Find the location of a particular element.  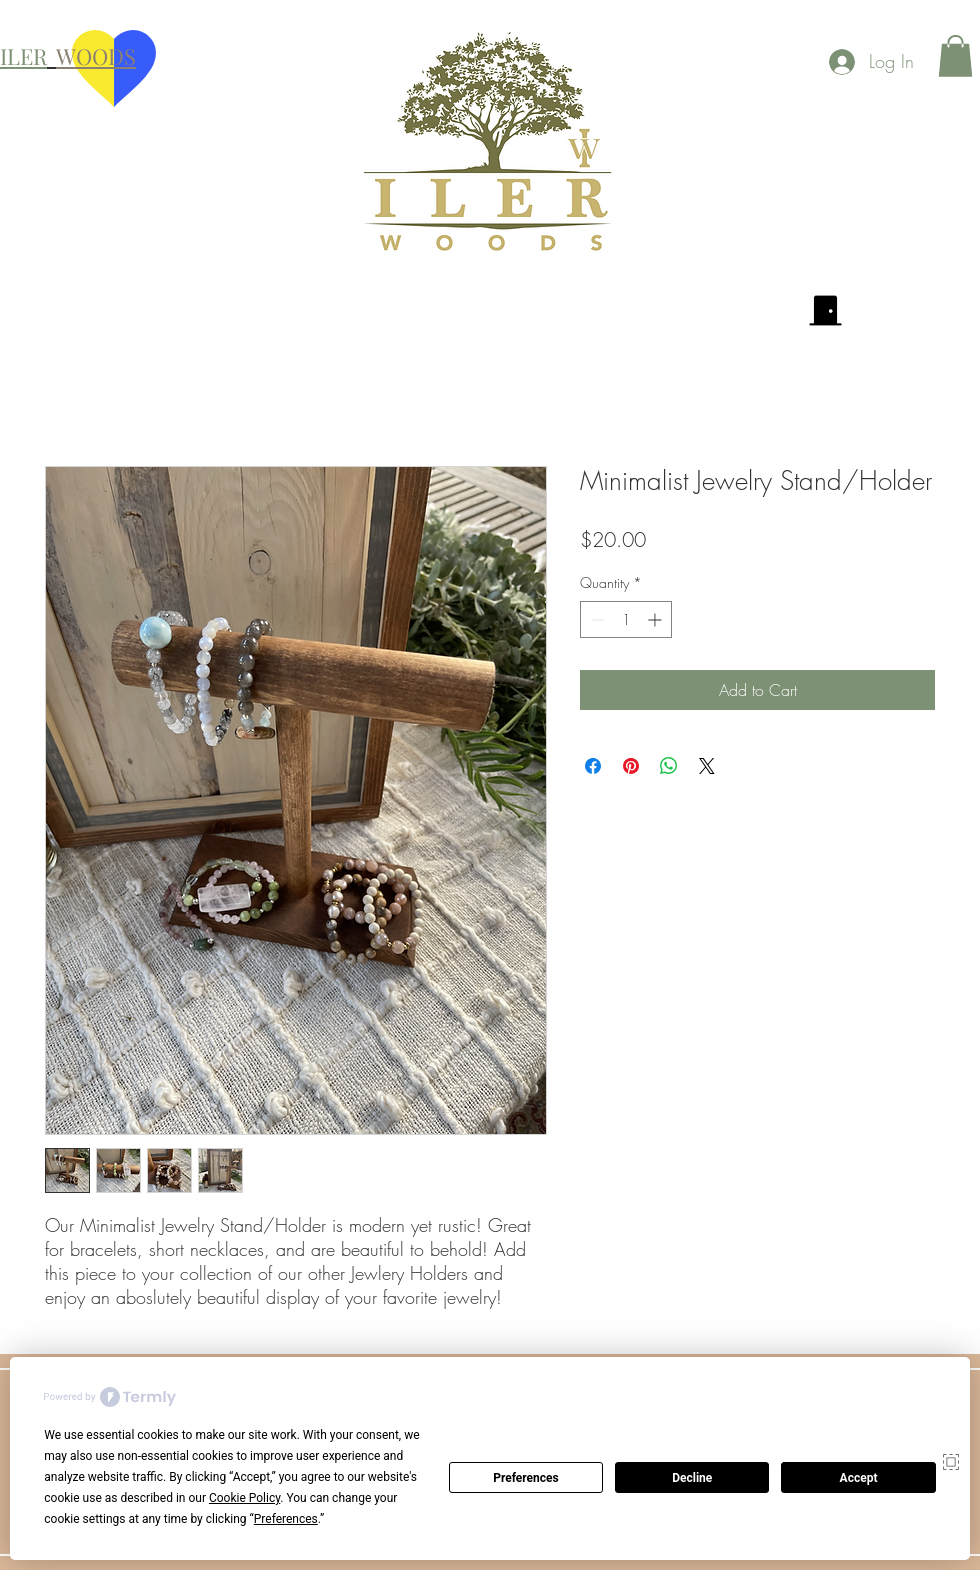

exit or log out of the application is located at coordinates (825, 310).